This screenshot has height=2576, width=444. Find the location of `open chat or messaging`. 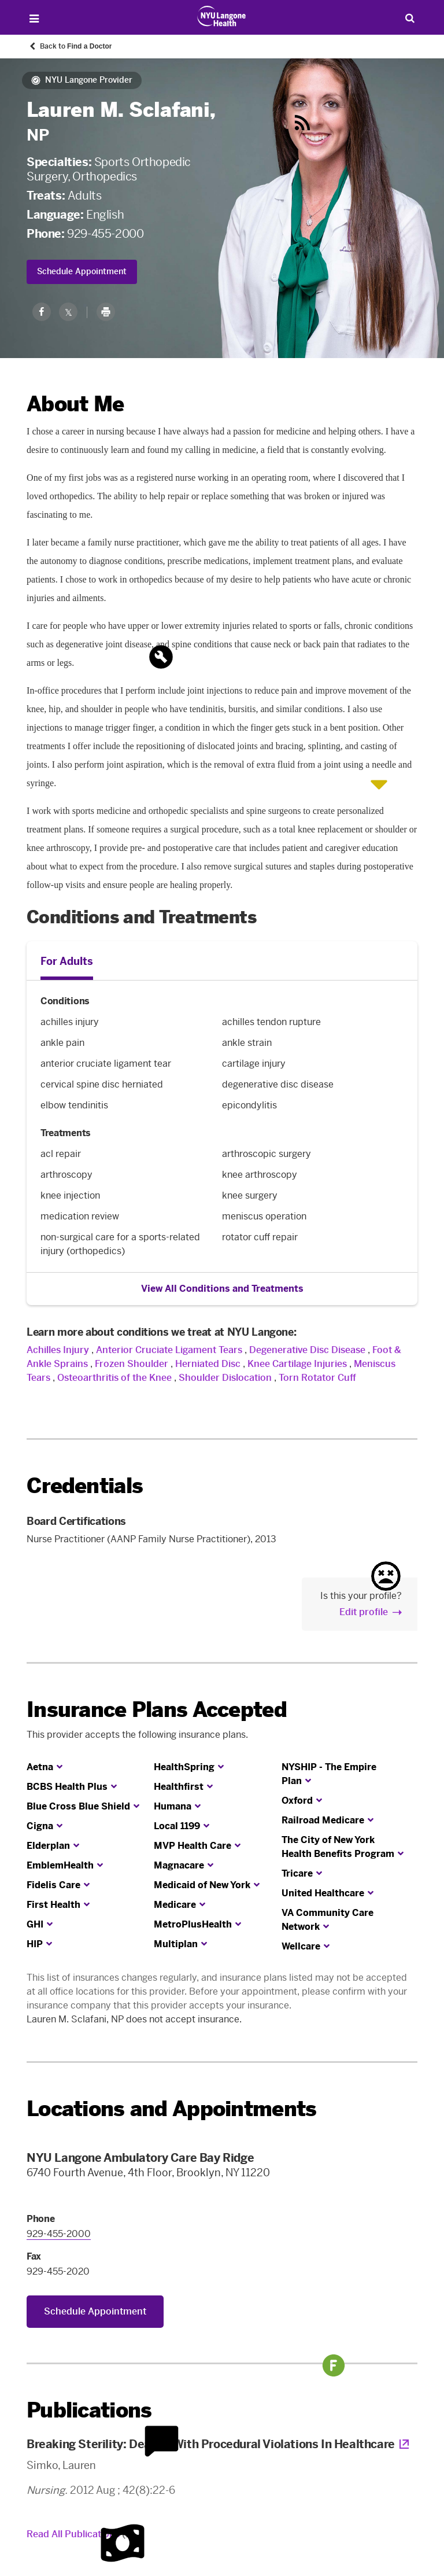

open chat or messaging is located at coordinates (161, 2438).